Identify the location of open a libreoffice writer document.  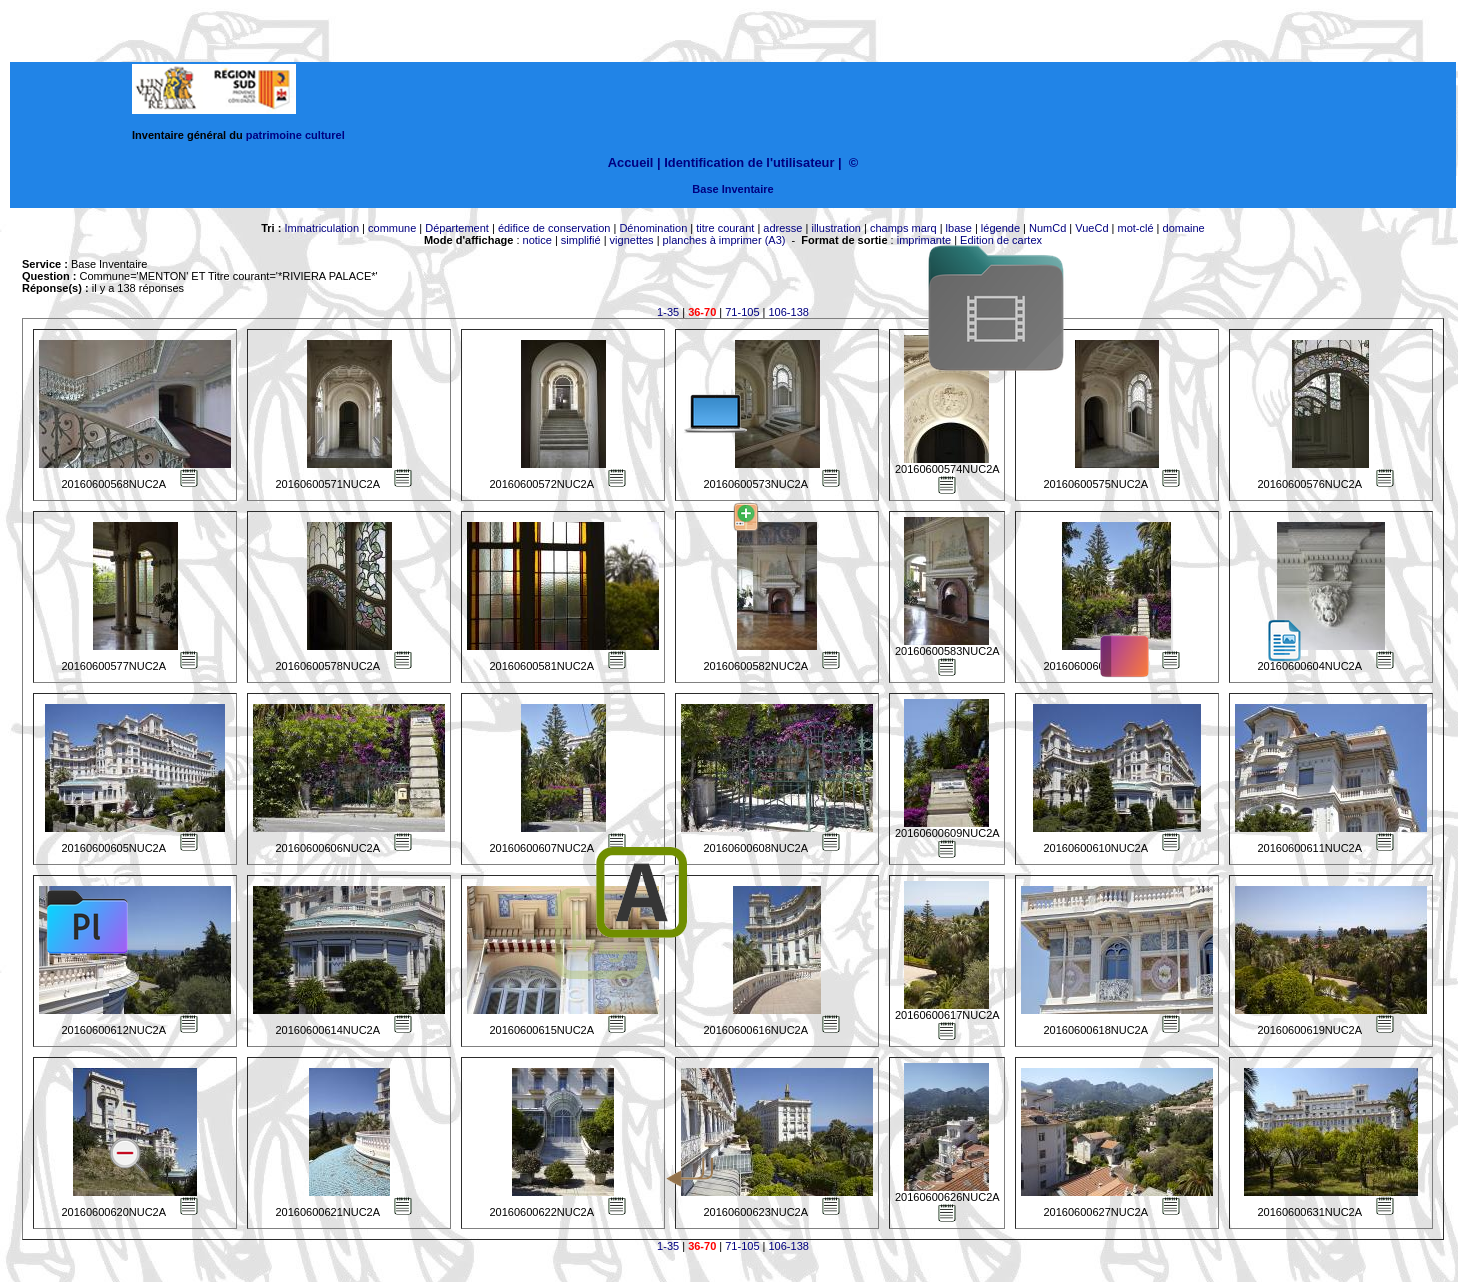
(1284, 640).